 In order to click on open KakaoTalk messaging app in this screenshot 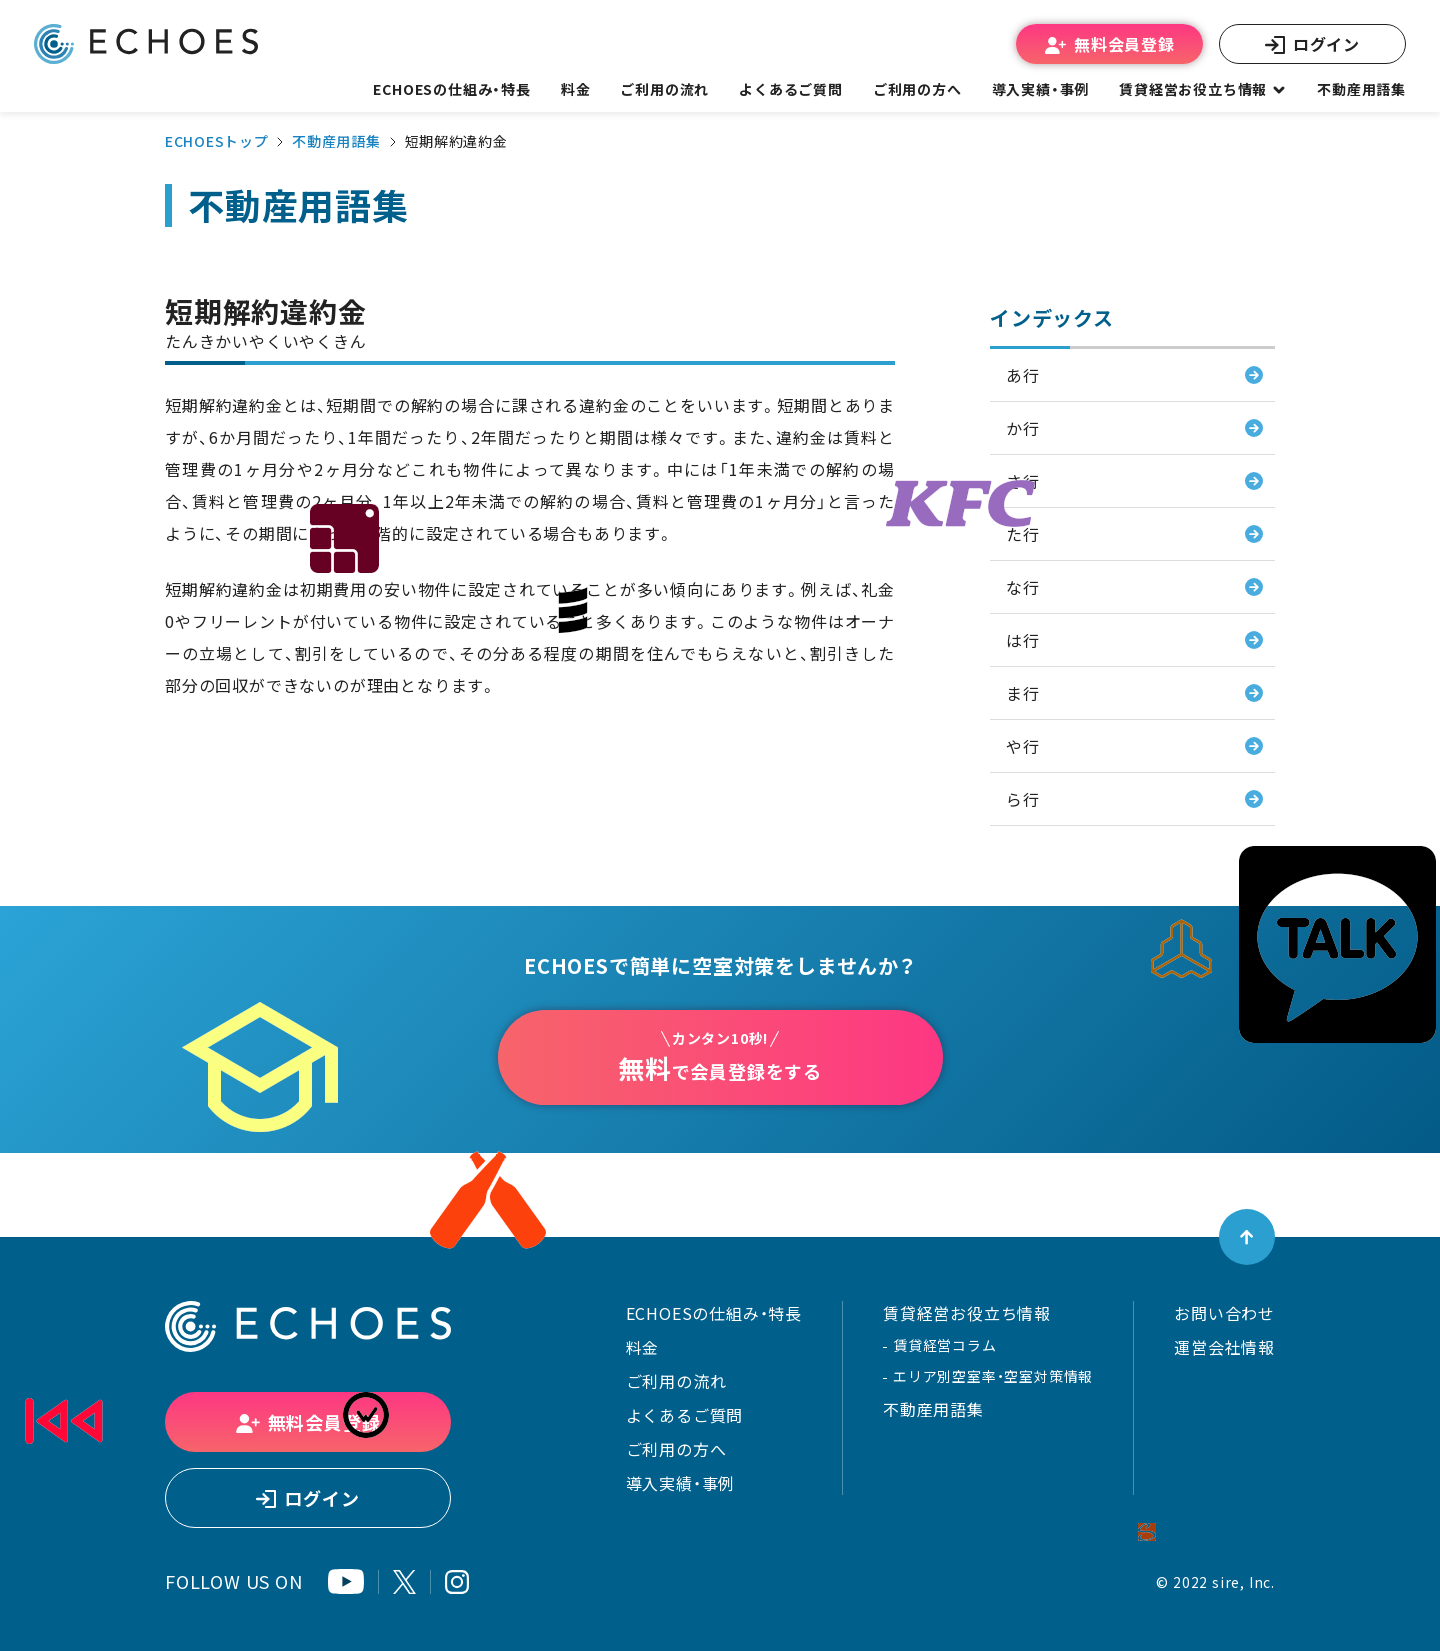, I will do `click(1337, 944)`.